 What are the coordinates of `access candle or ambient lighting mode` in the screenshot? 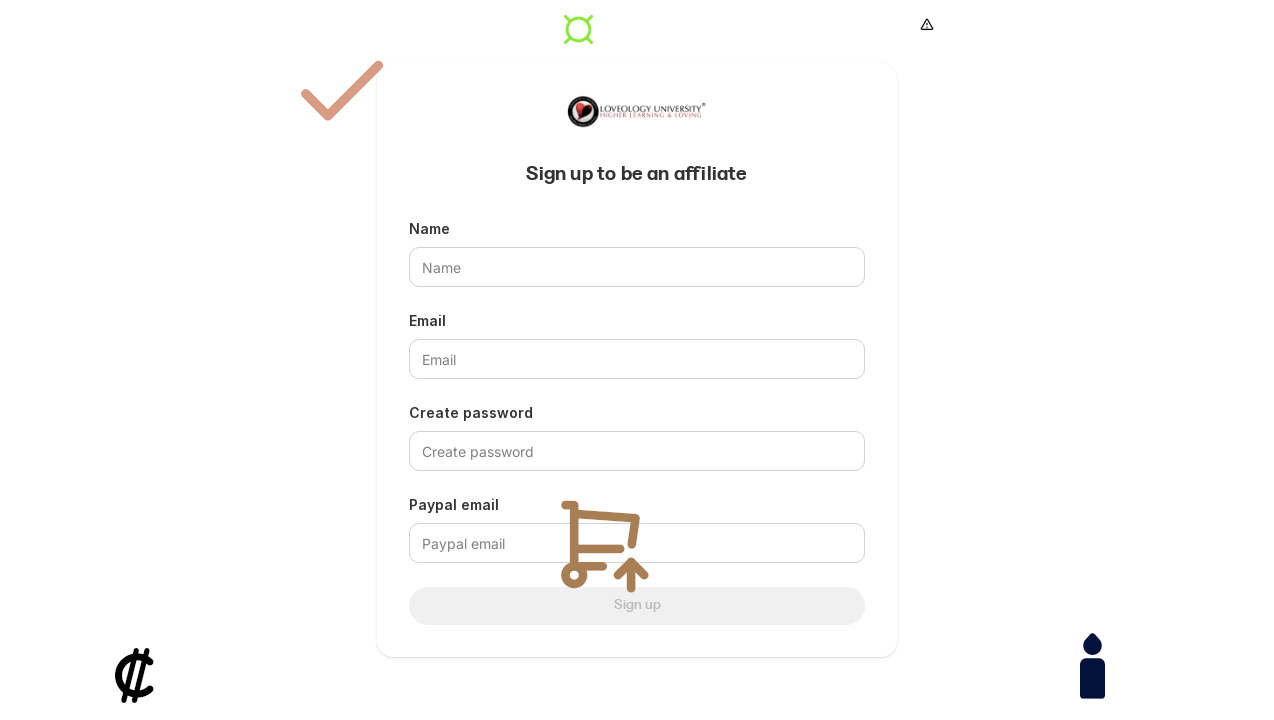 It's located at (1092, 667).